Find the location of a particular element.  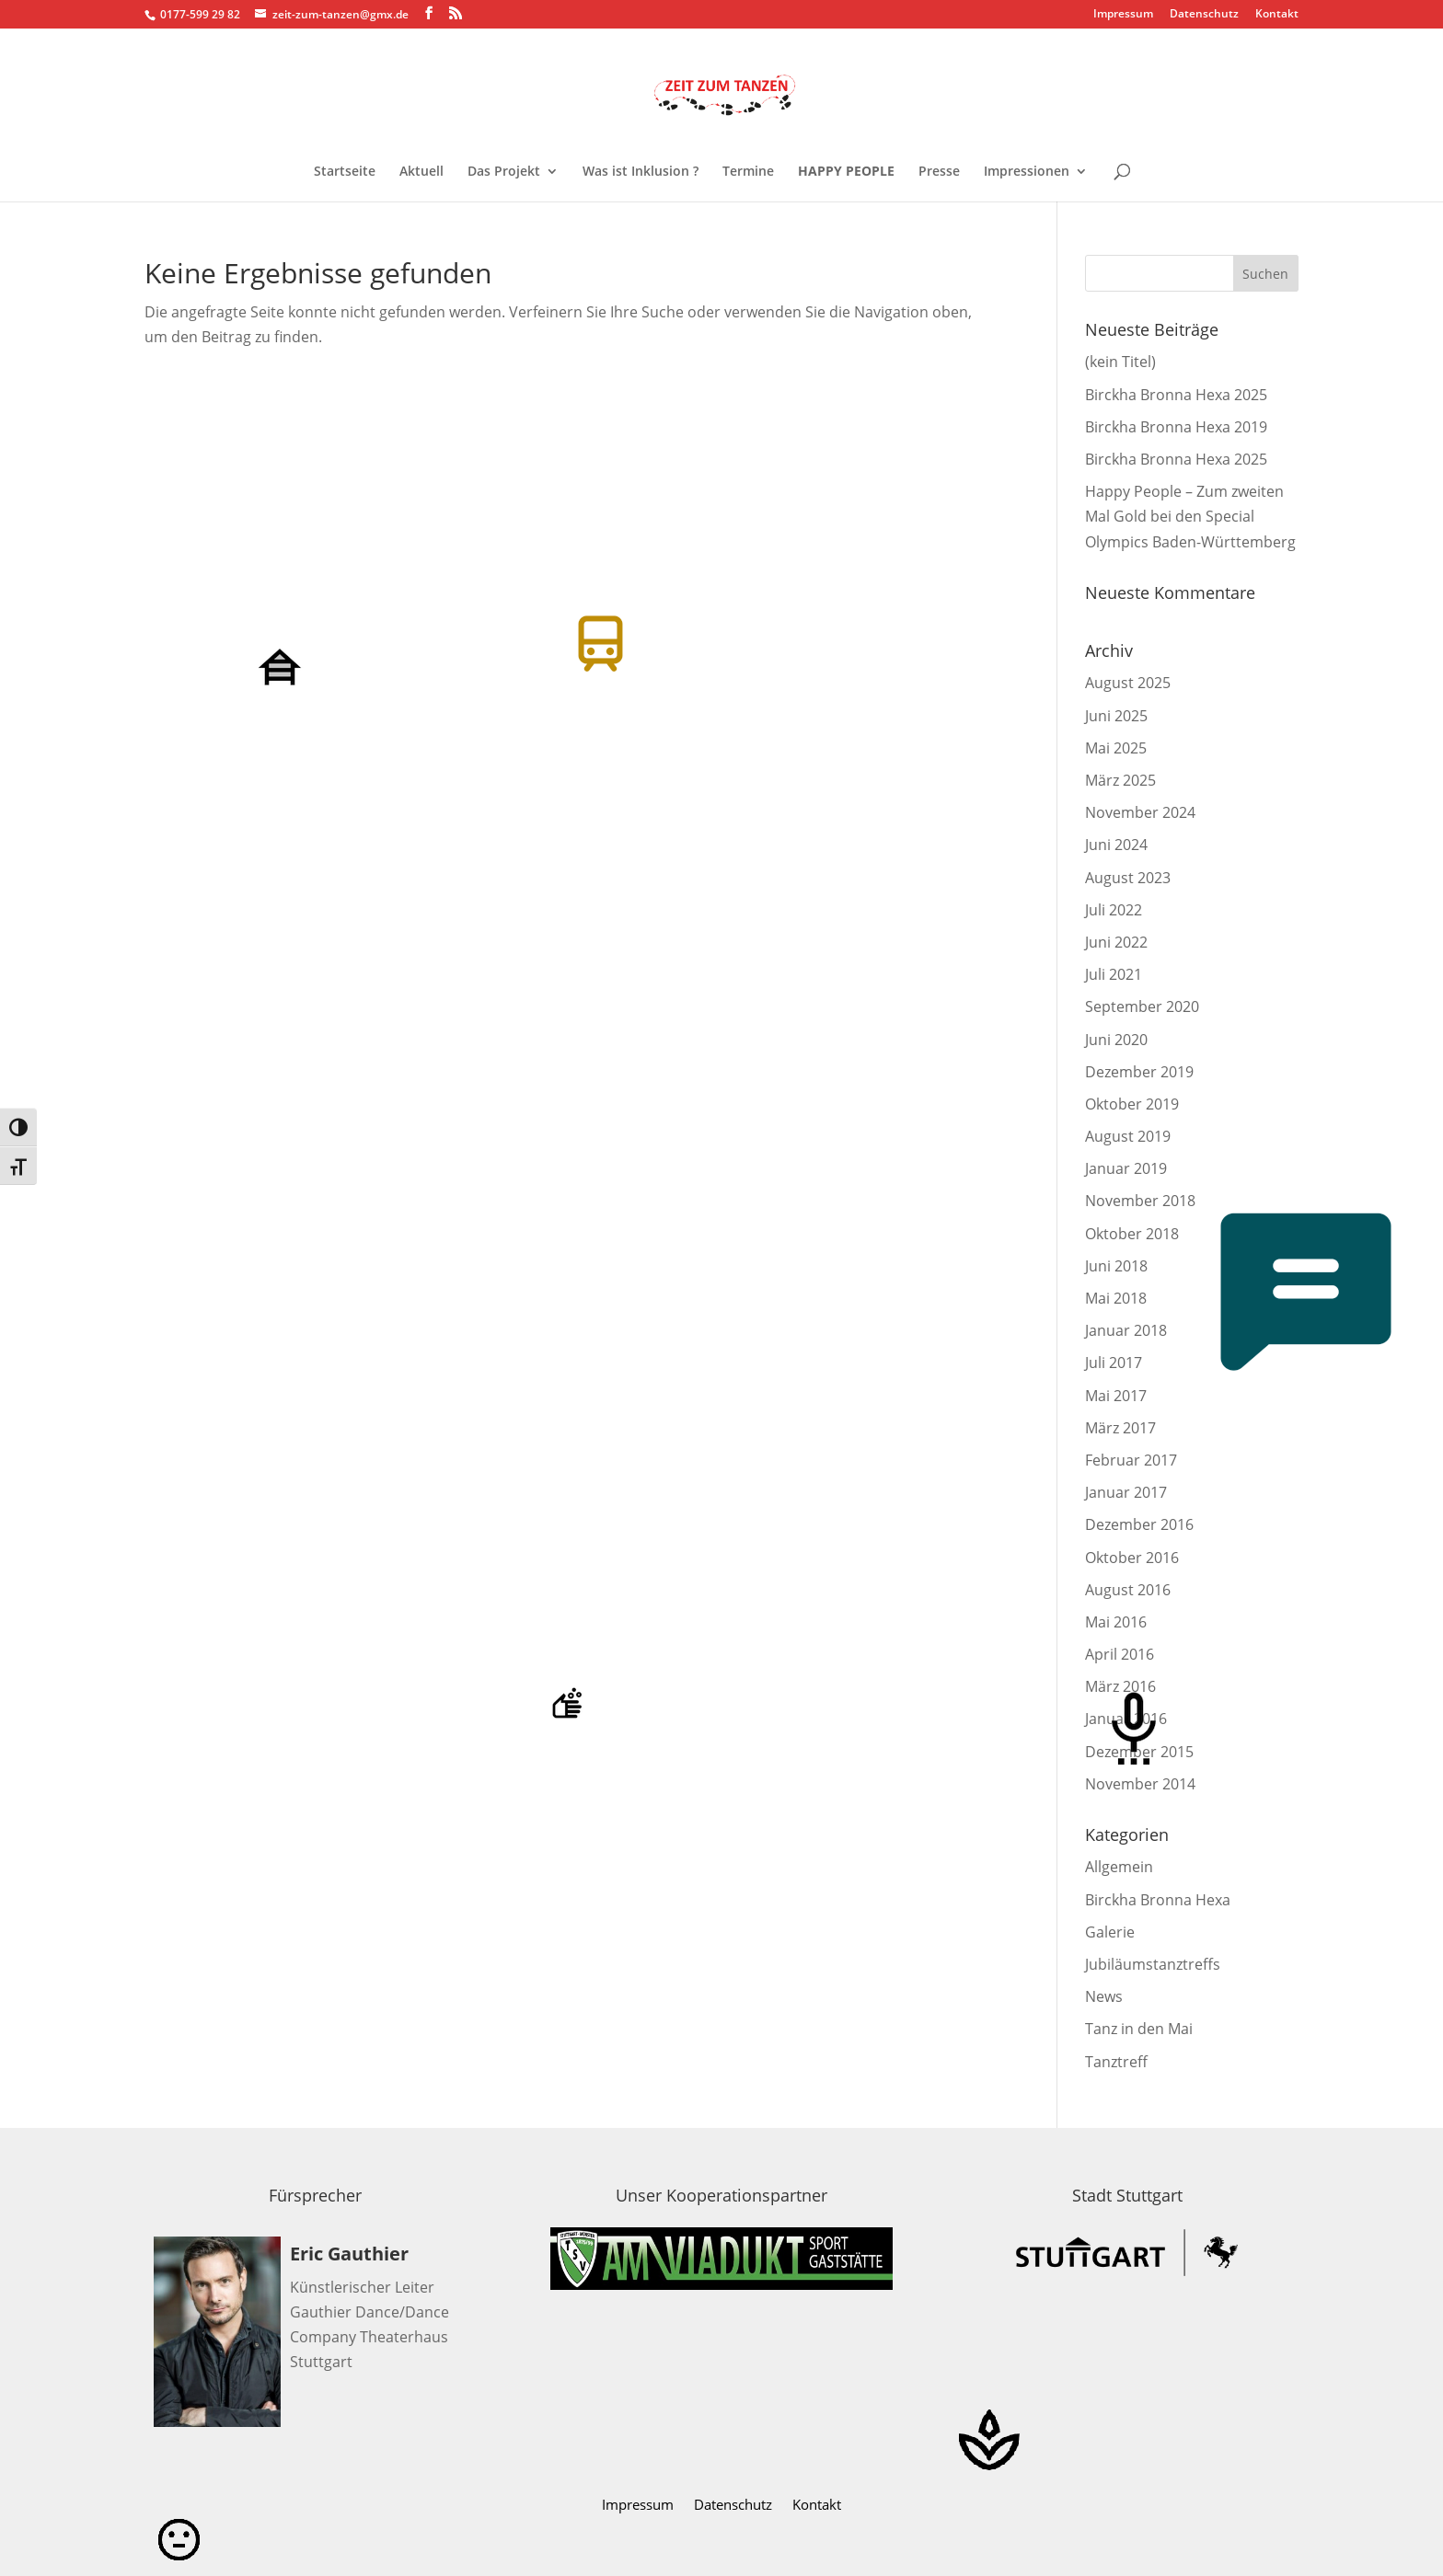

wash hands or hygiene reminder is located at coordinates (568, 1703).